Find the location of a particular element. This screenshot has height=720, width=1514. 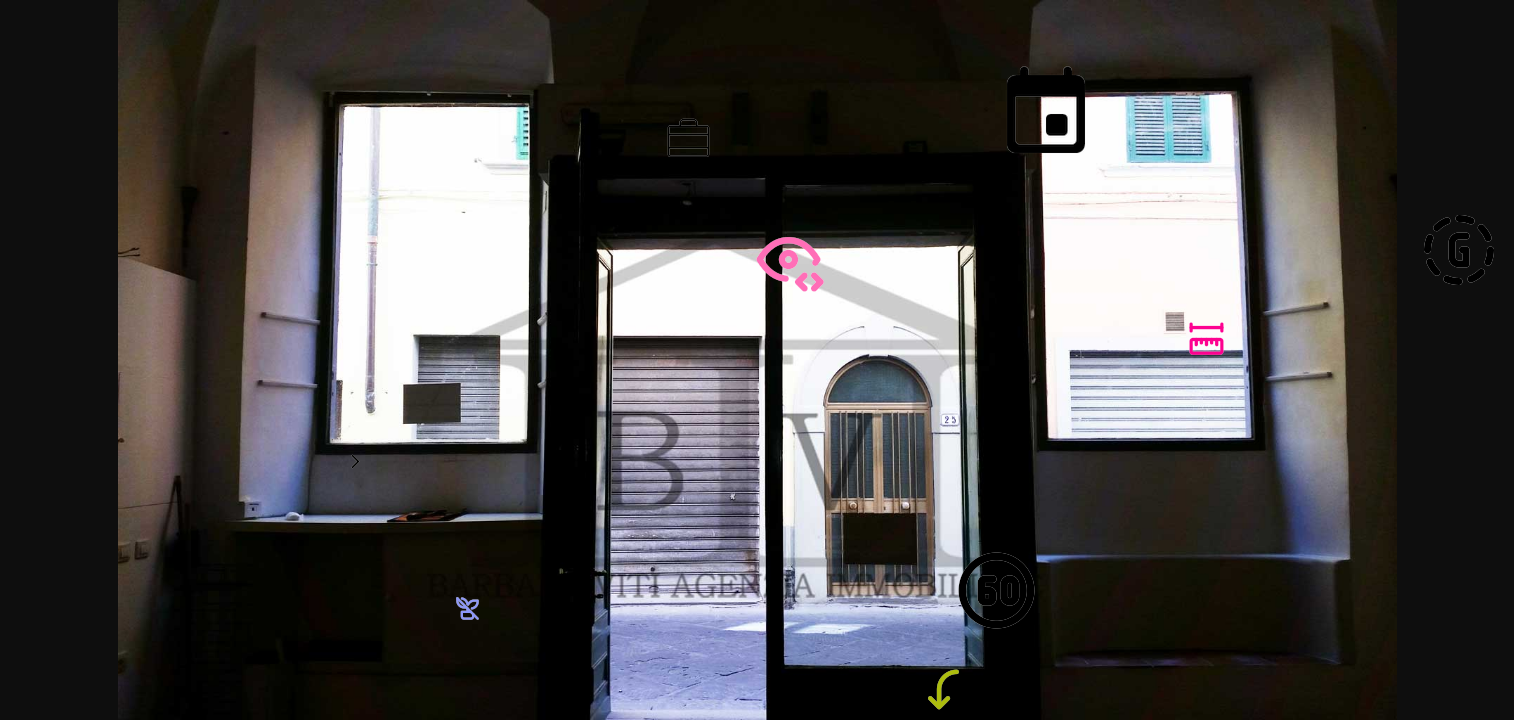

go back and down in navigation is located at coordinates (943, 689).